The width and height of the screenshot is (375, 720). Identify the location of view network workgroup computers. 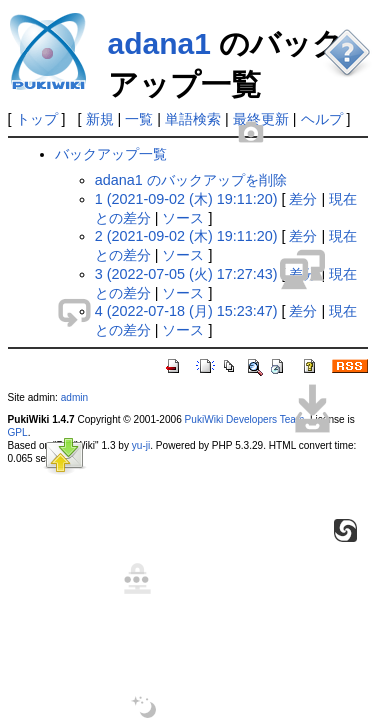
(302, 269).